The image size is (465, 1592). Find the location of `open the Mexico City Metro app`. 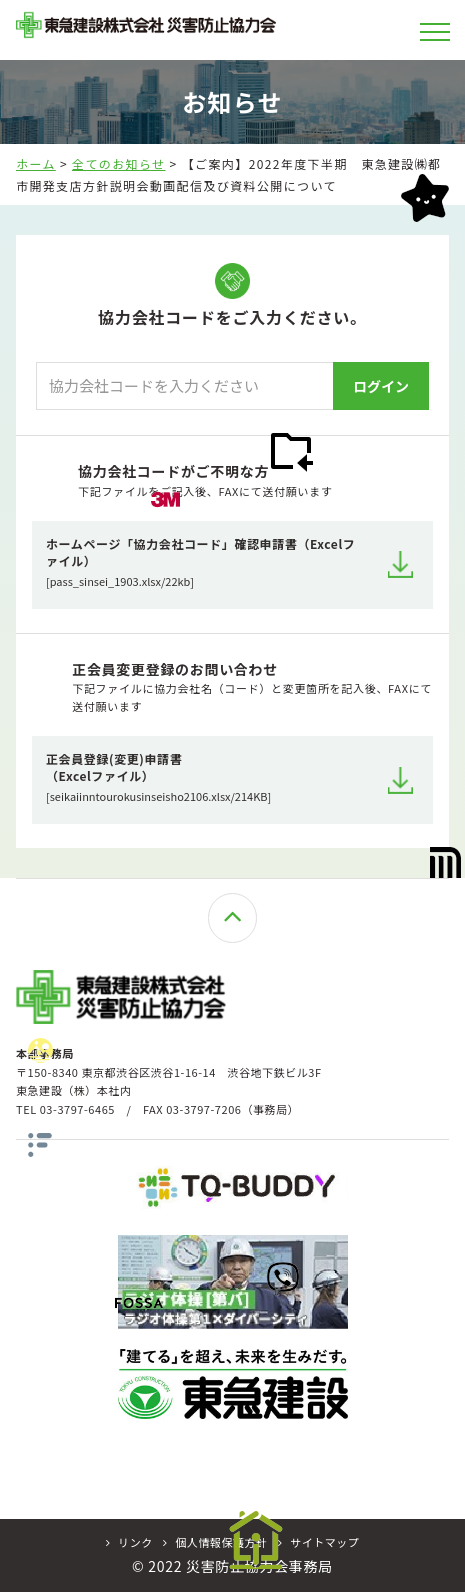

open the Mexico City Metro app is located at coordinates (445, 862).